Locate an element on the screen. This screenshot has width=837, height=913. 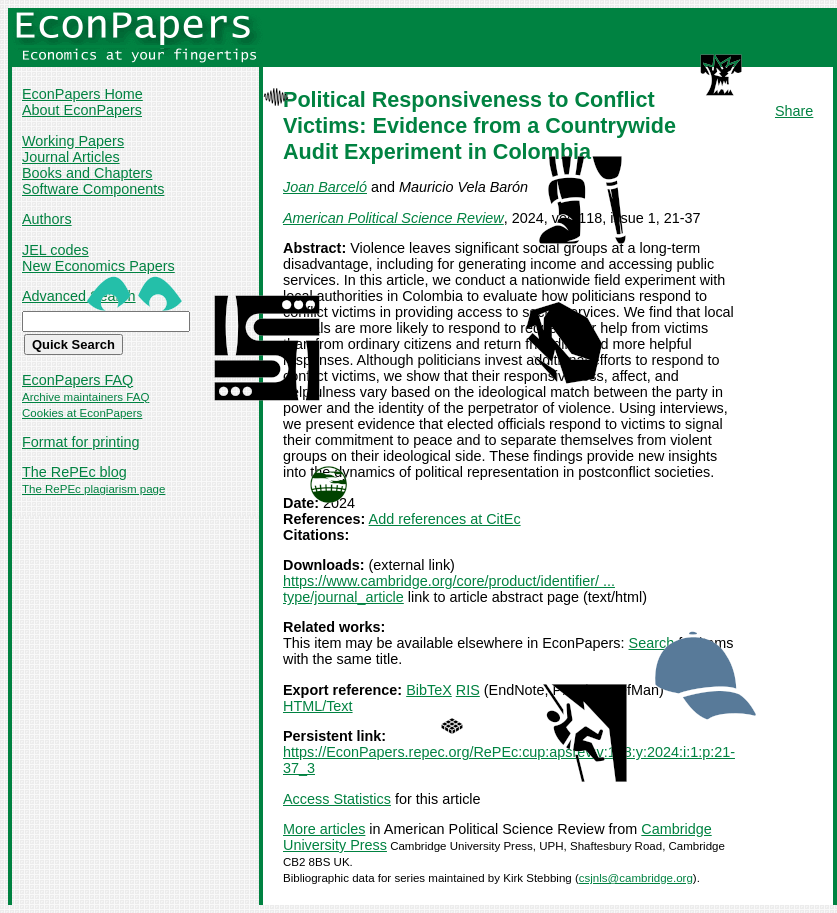
indicates a cursed or haunted forest area is located at coordinates (721, 75).